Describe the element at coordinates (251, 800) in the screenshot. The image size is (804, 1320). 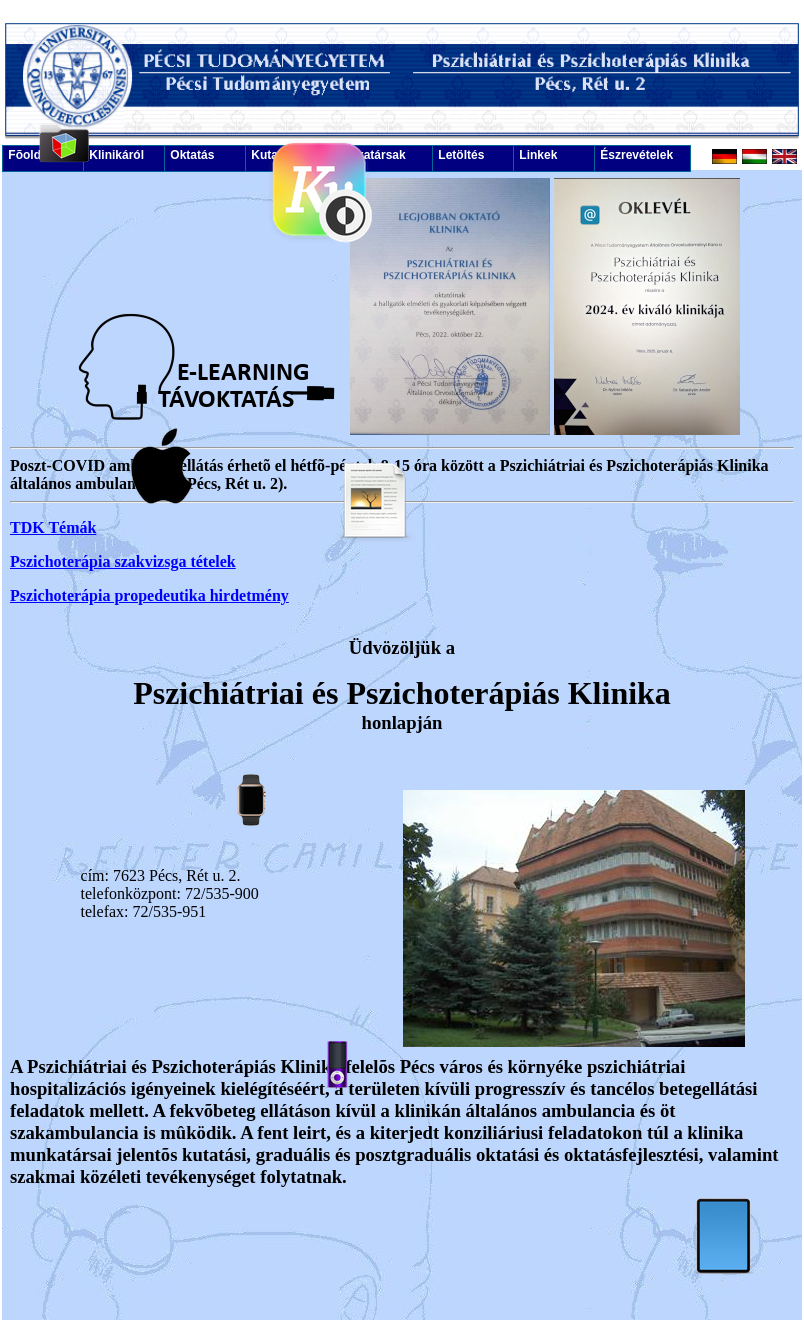
I see `manage connected Apple Watch device` at that location.